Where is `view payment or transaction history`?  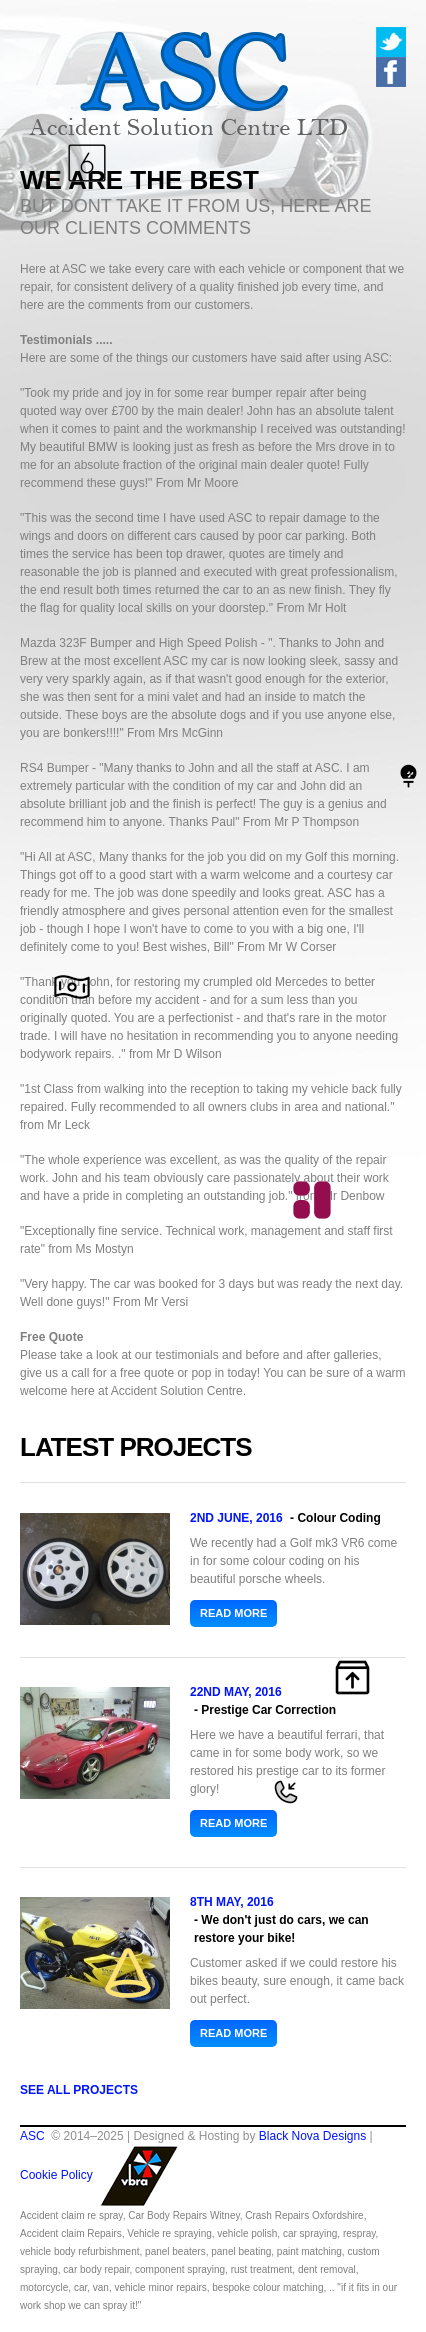 view payment or transaction history is located at coordinates (72, 987).